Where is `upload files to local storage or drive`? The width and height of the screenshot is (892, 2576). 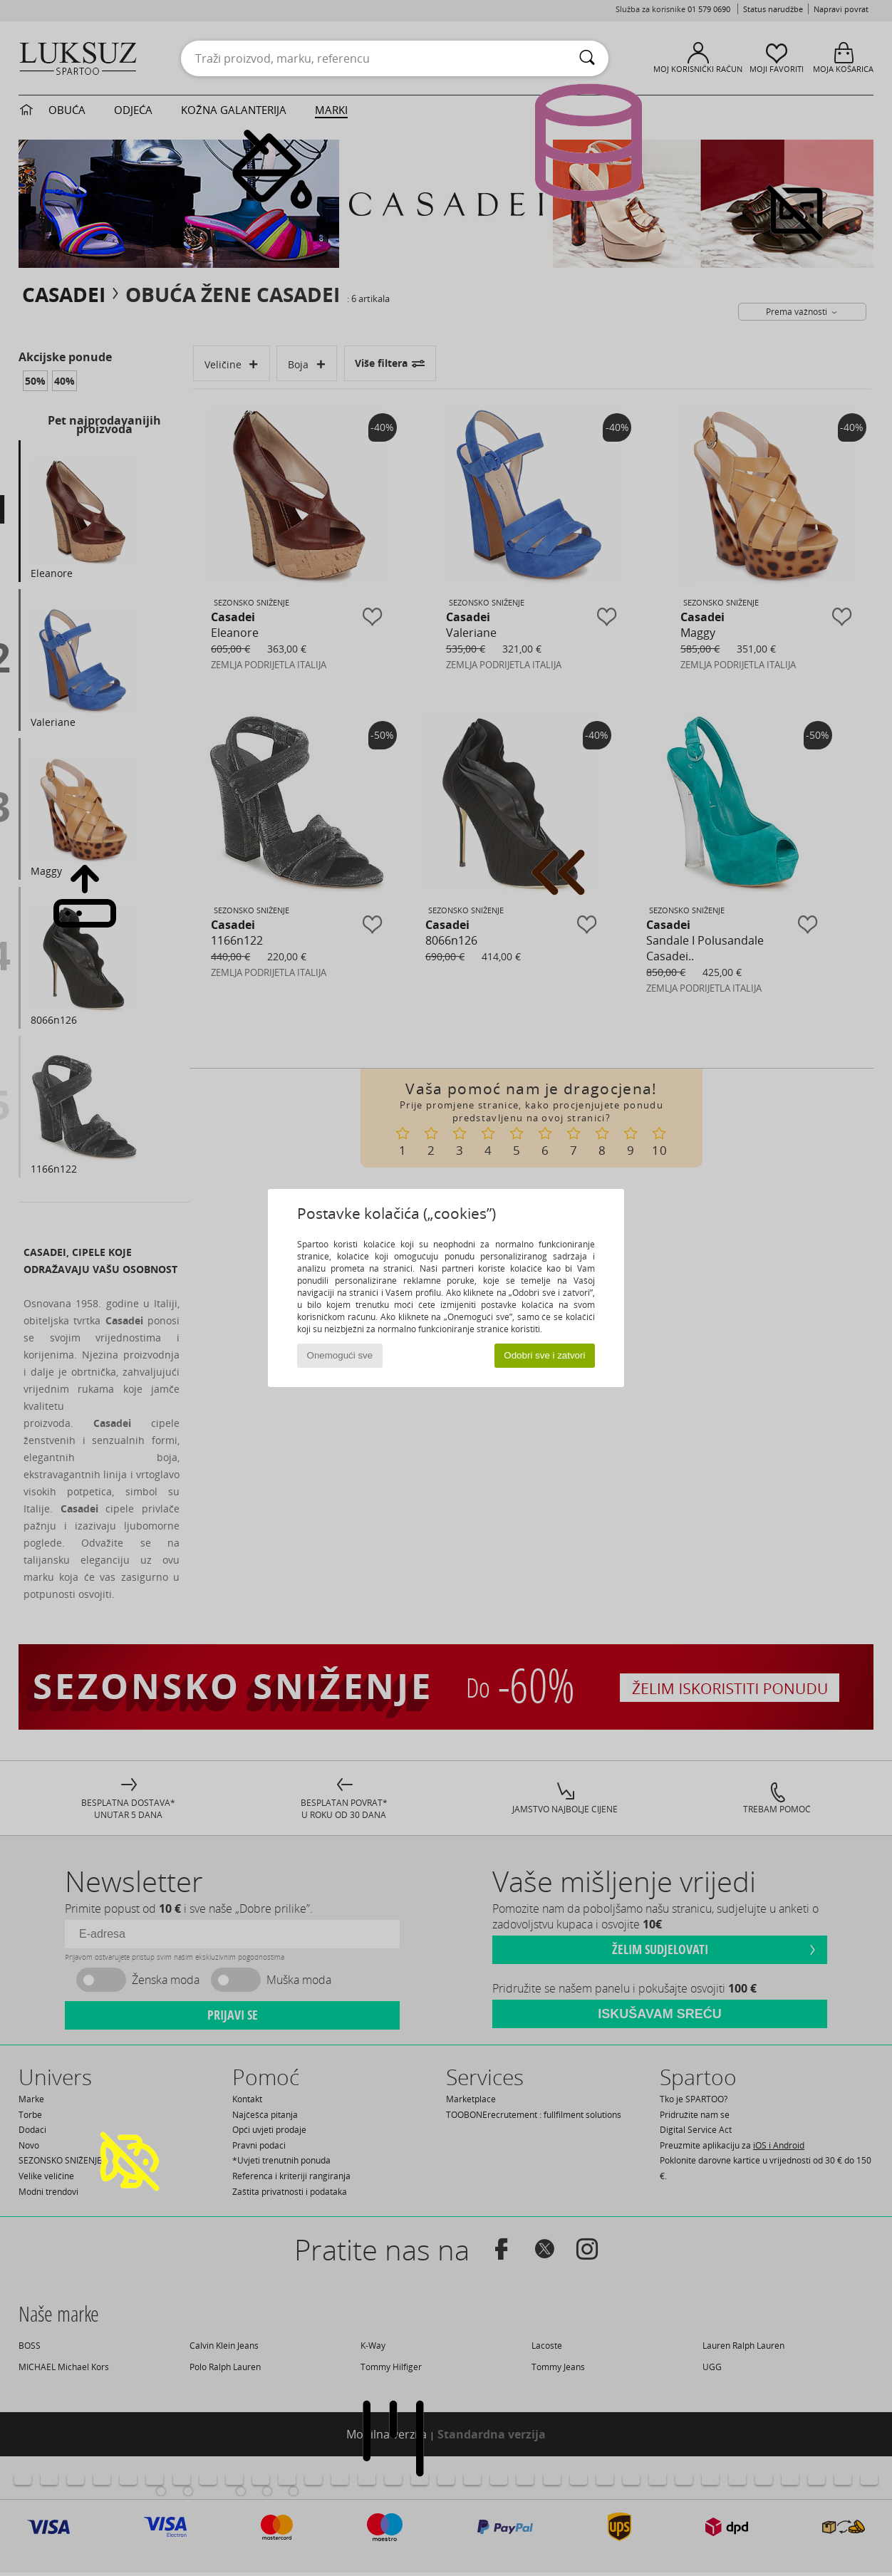 upload files to local storage or drive is located at coordinates (85, 896).